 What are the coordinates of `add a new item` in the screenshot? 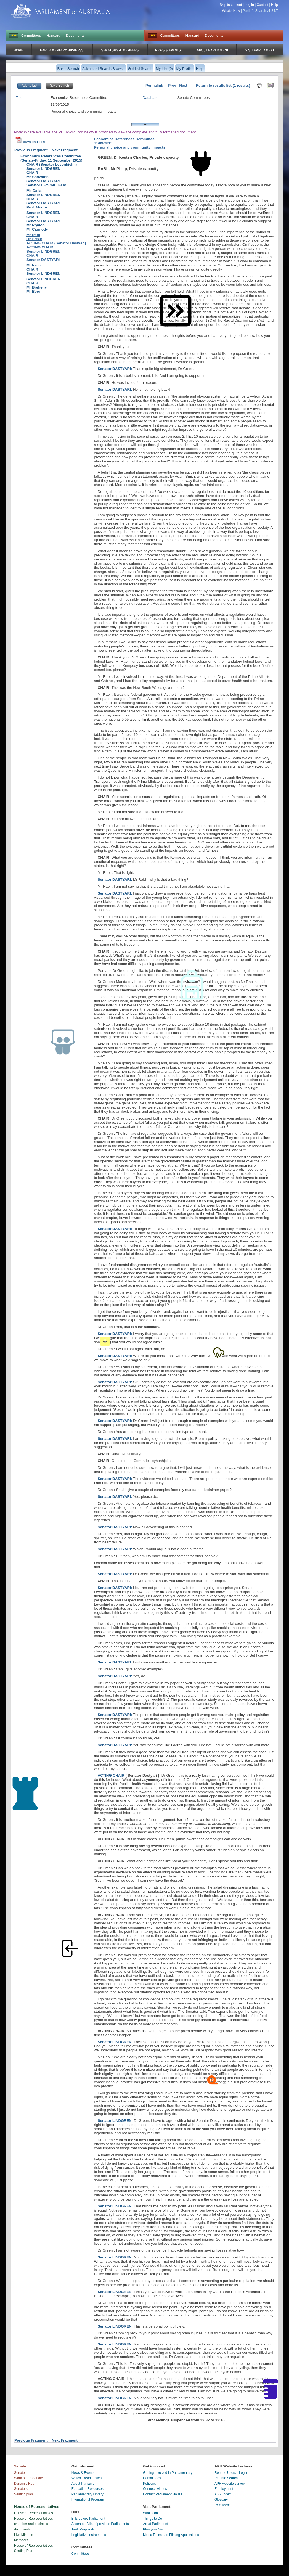 It's located at (105, 1341).